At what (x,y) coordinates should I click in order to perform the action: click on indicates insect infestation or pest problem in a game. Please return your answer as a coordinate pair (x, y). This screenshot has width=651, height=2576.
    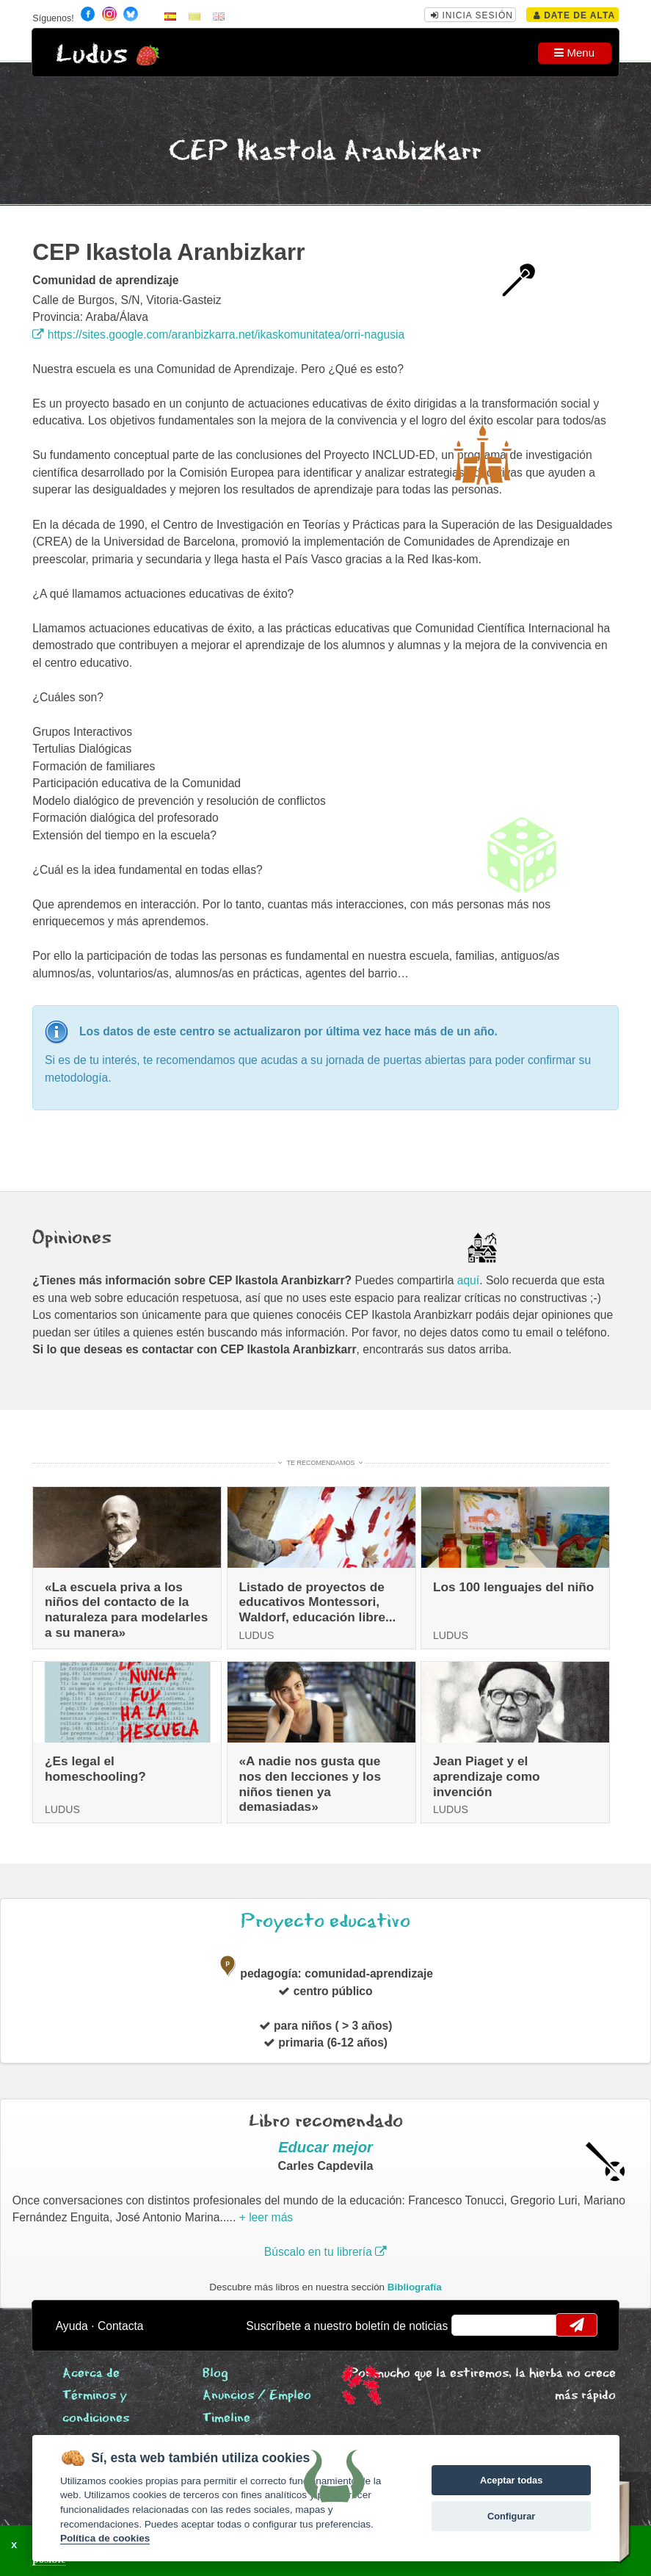
    Looking at the image, I should click on (361, 2385).